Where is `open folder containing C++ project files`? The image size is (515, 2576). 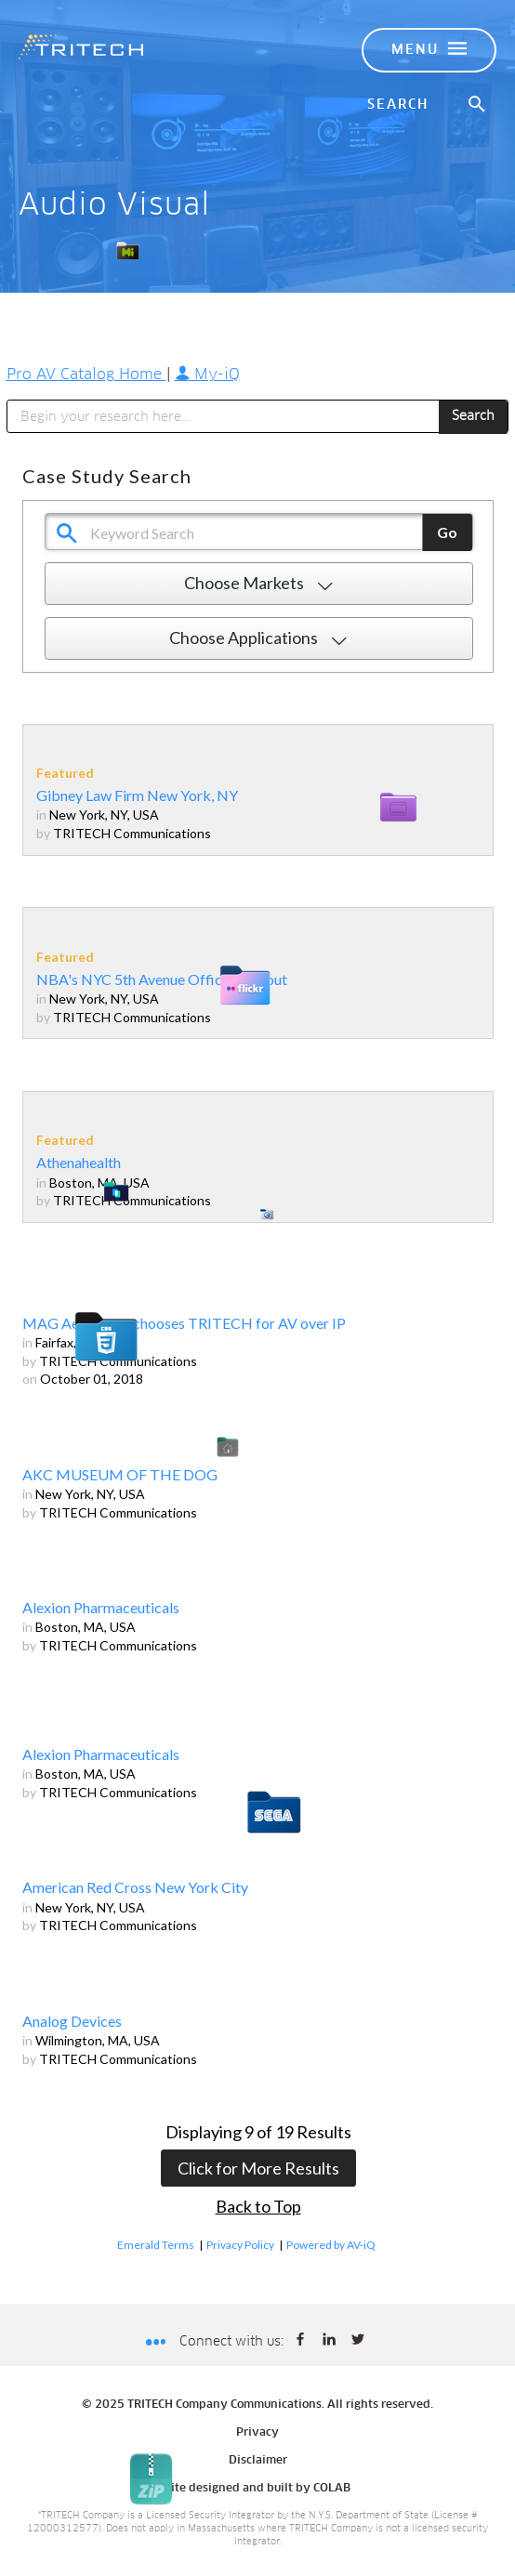
open folder containing C++ project files is located at coordinates (267, 1215).